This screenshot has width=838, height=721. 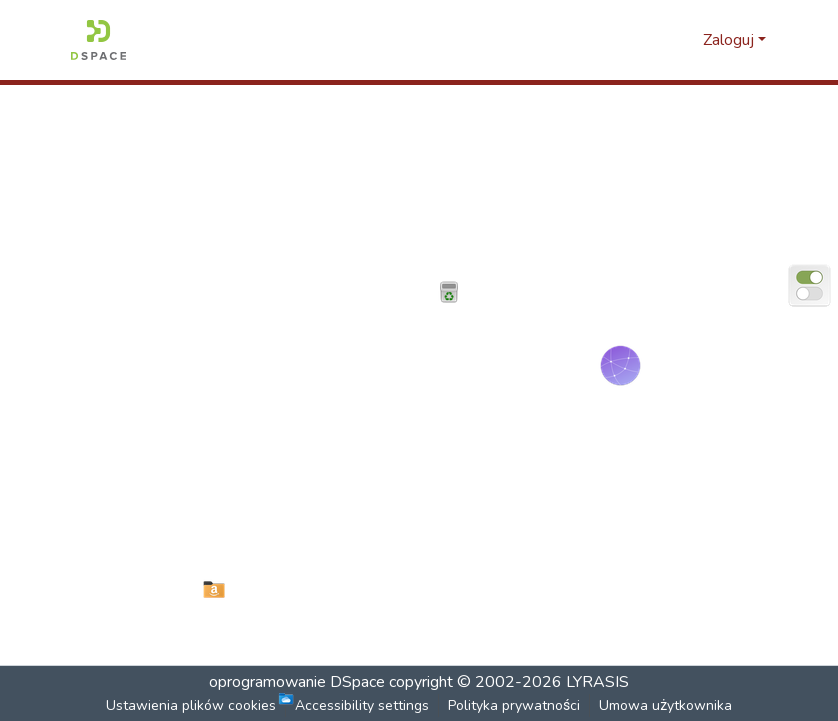 What do you see at coordinates (449, 292) in the screenshot?
I see `open the trash or recycle bin` at bounding box center [449, 292].